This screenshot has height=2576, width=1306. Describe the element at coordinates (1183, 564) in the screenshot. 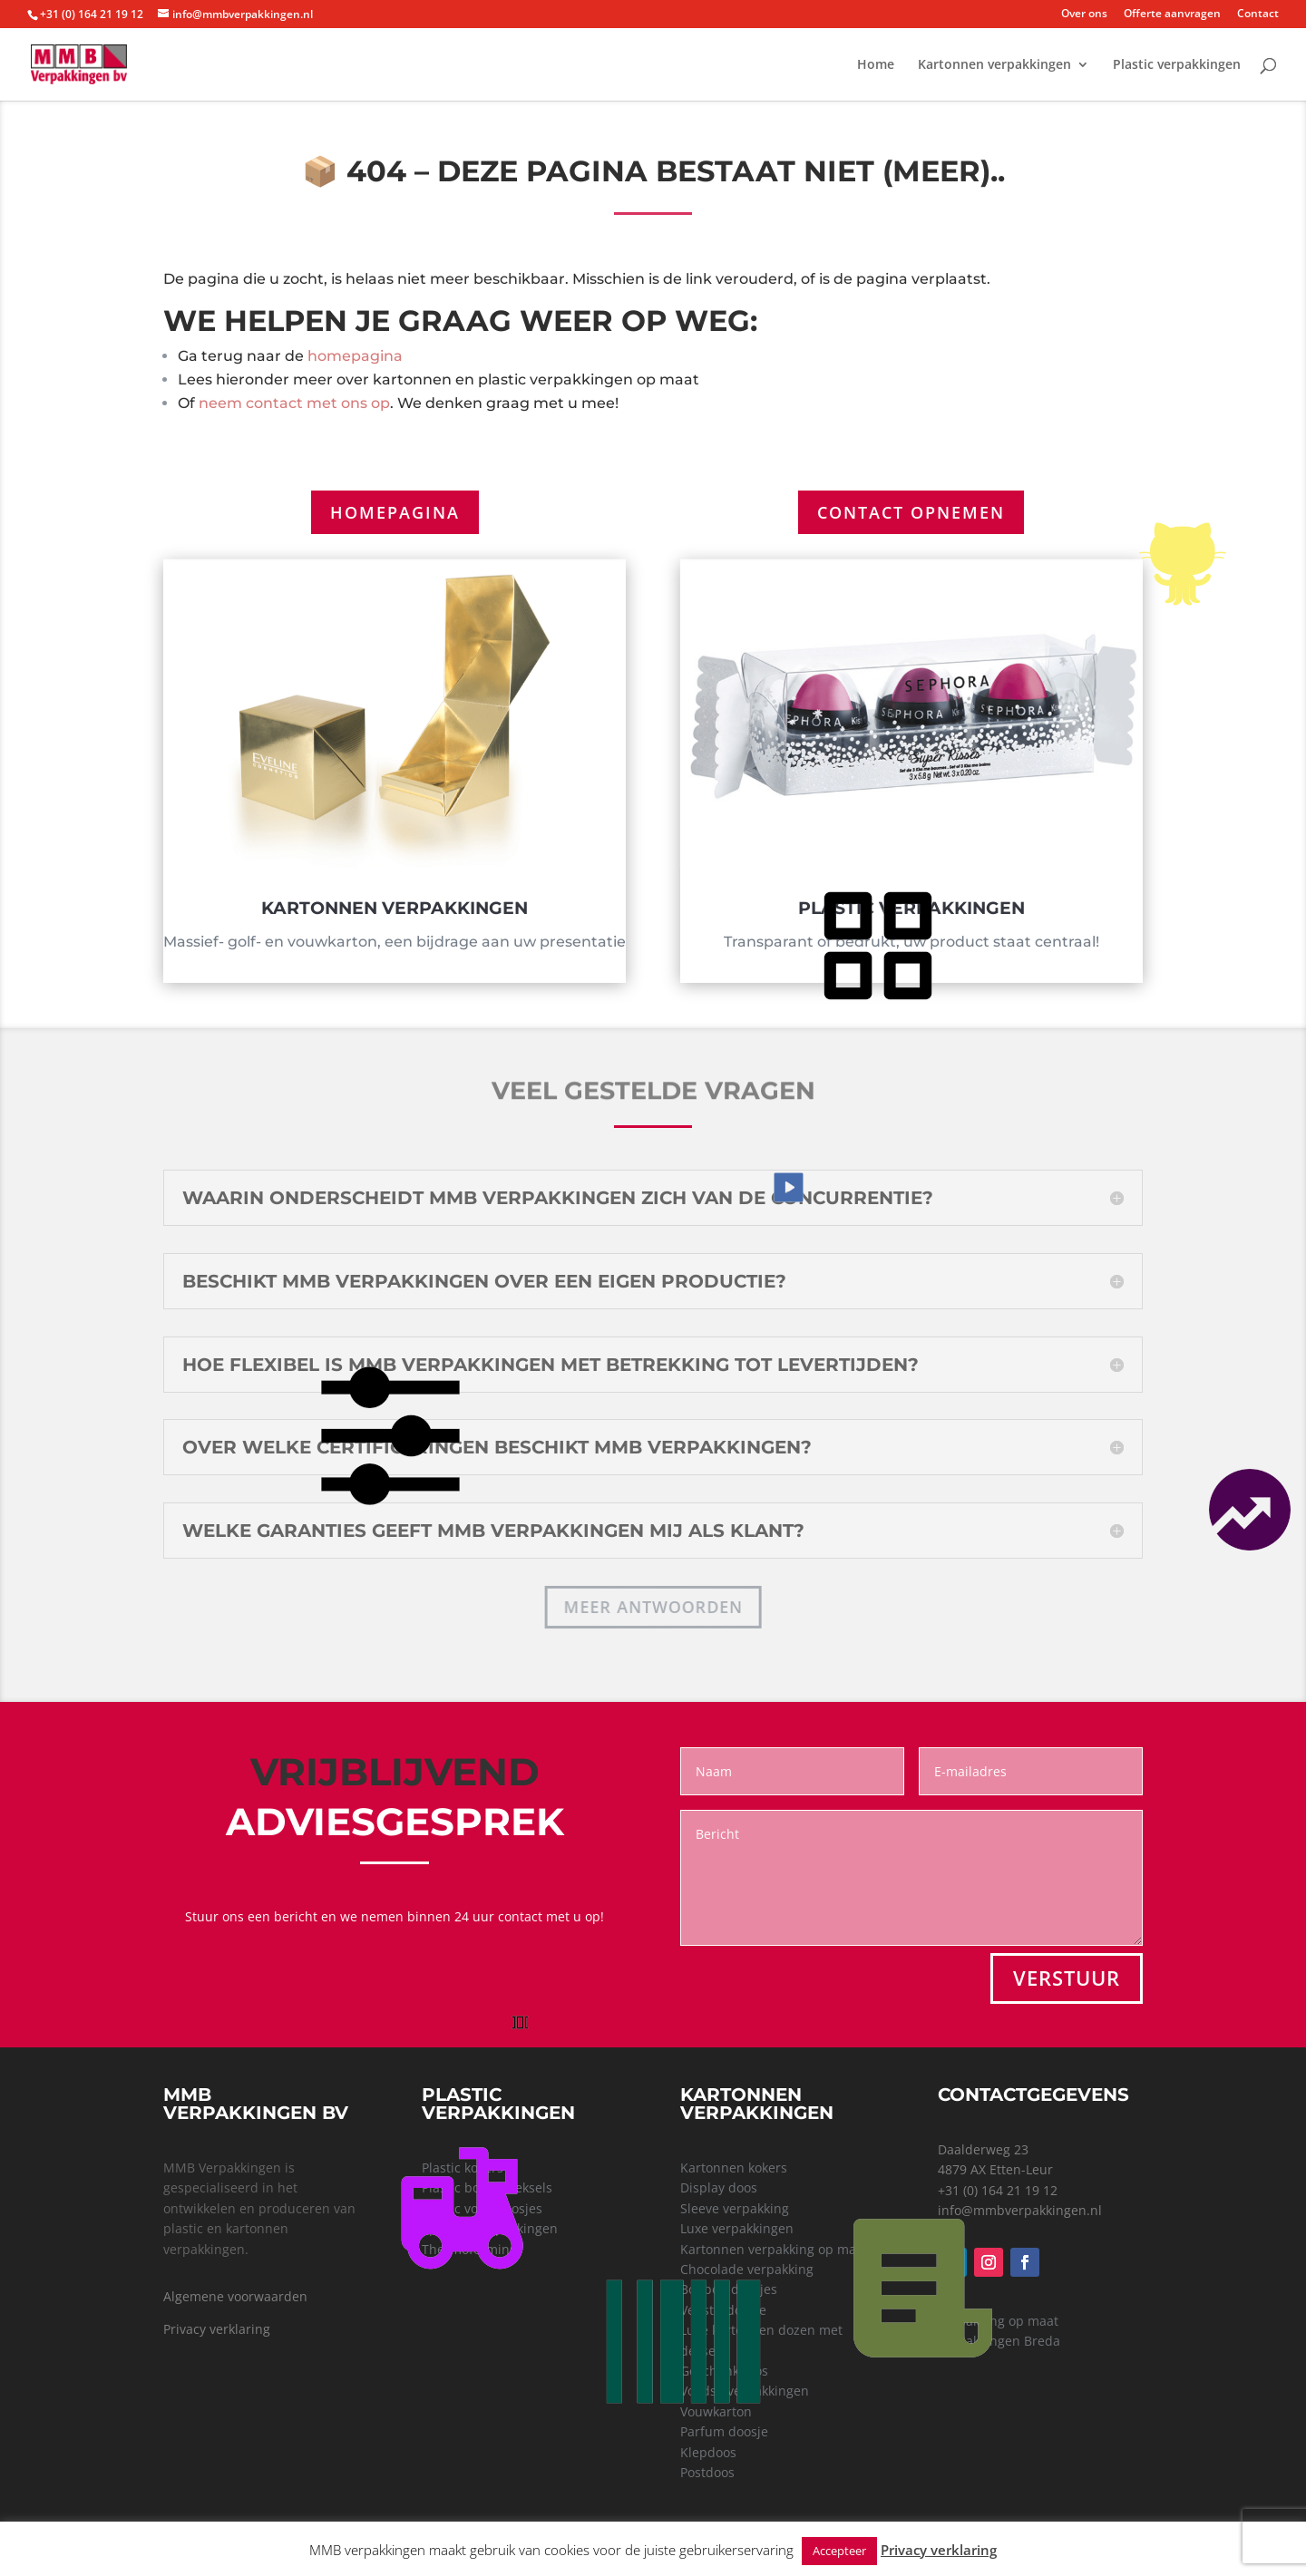

I see `open refined github browser extension` at that location.